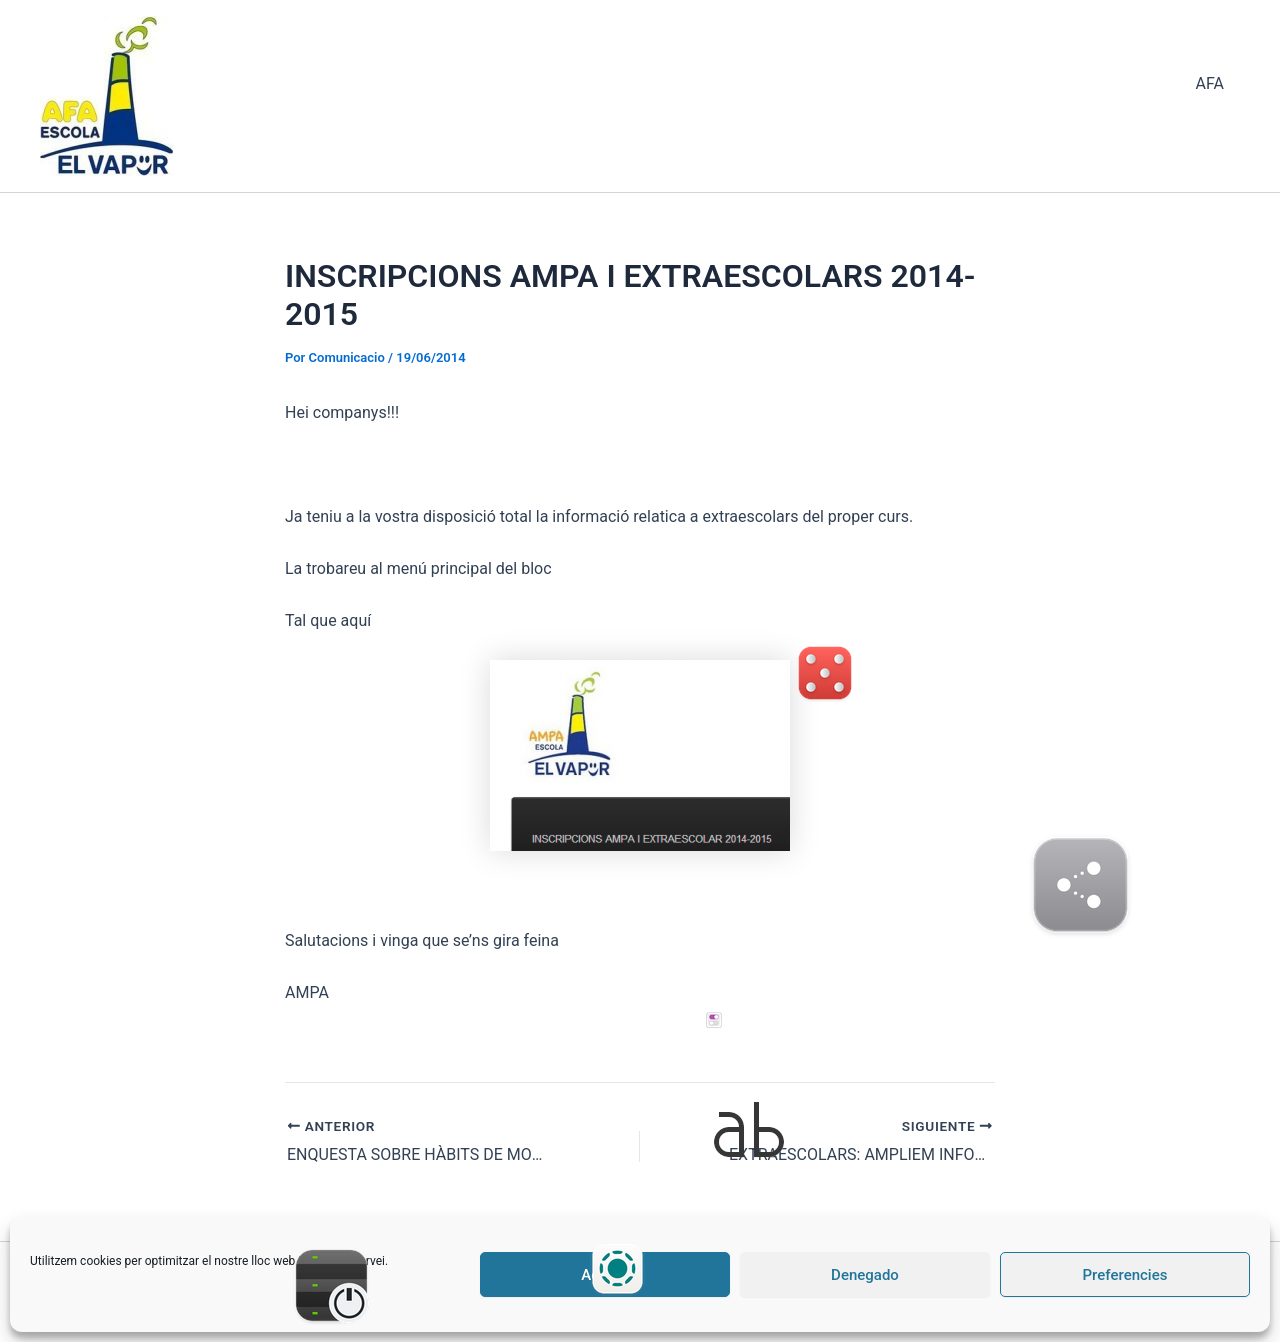  Describe the element at coordinates (714, 1020) in the screenshot. I see `open unity tweak tool settings` at that location.